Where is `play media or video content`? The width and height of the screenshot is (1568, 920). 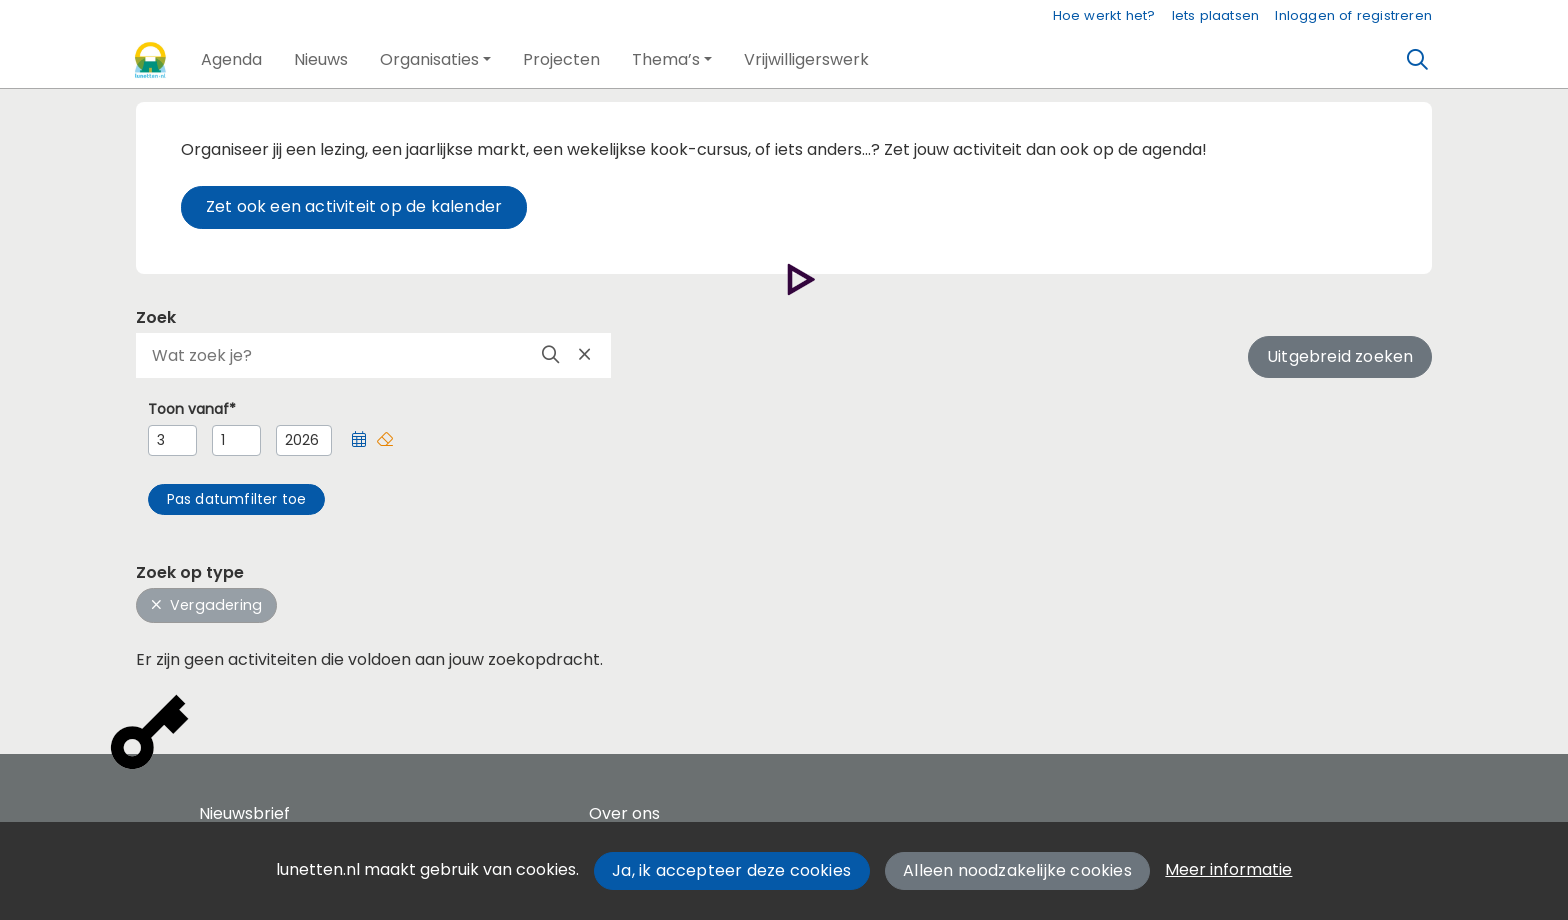
play media or video content is located at coordinates (799, 279).